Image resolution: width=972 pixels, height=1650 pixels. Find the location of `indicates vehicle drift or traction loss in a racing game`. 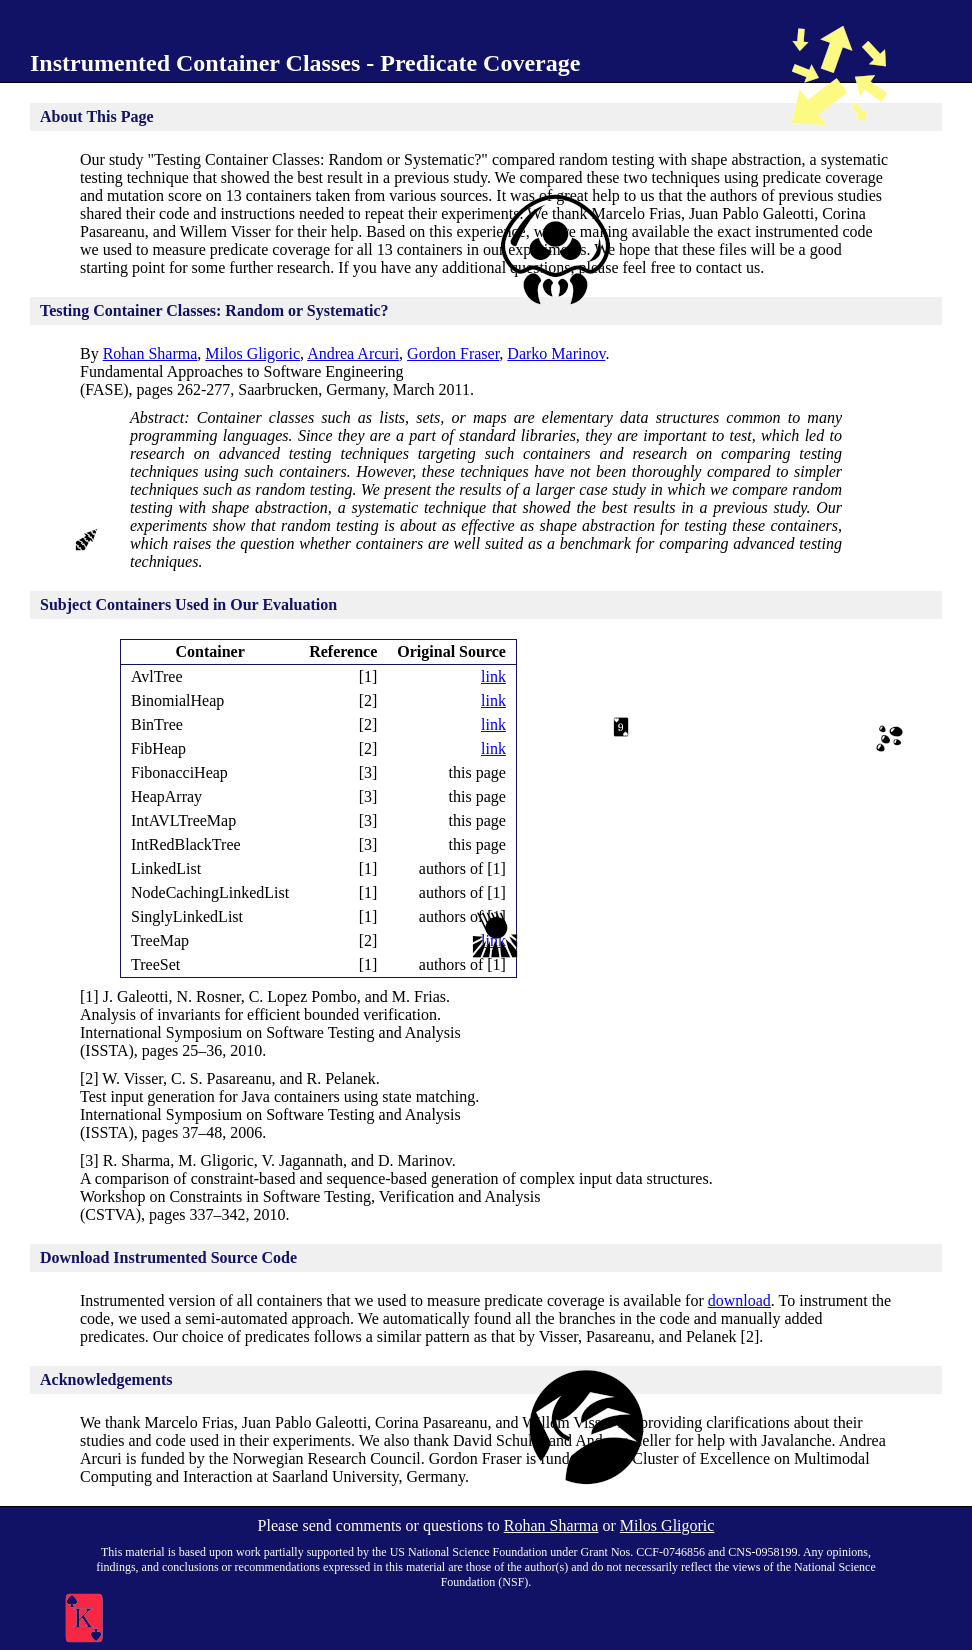

indicates vehicle drift or traction loss in a racing game is located at coordinates (86, 539).